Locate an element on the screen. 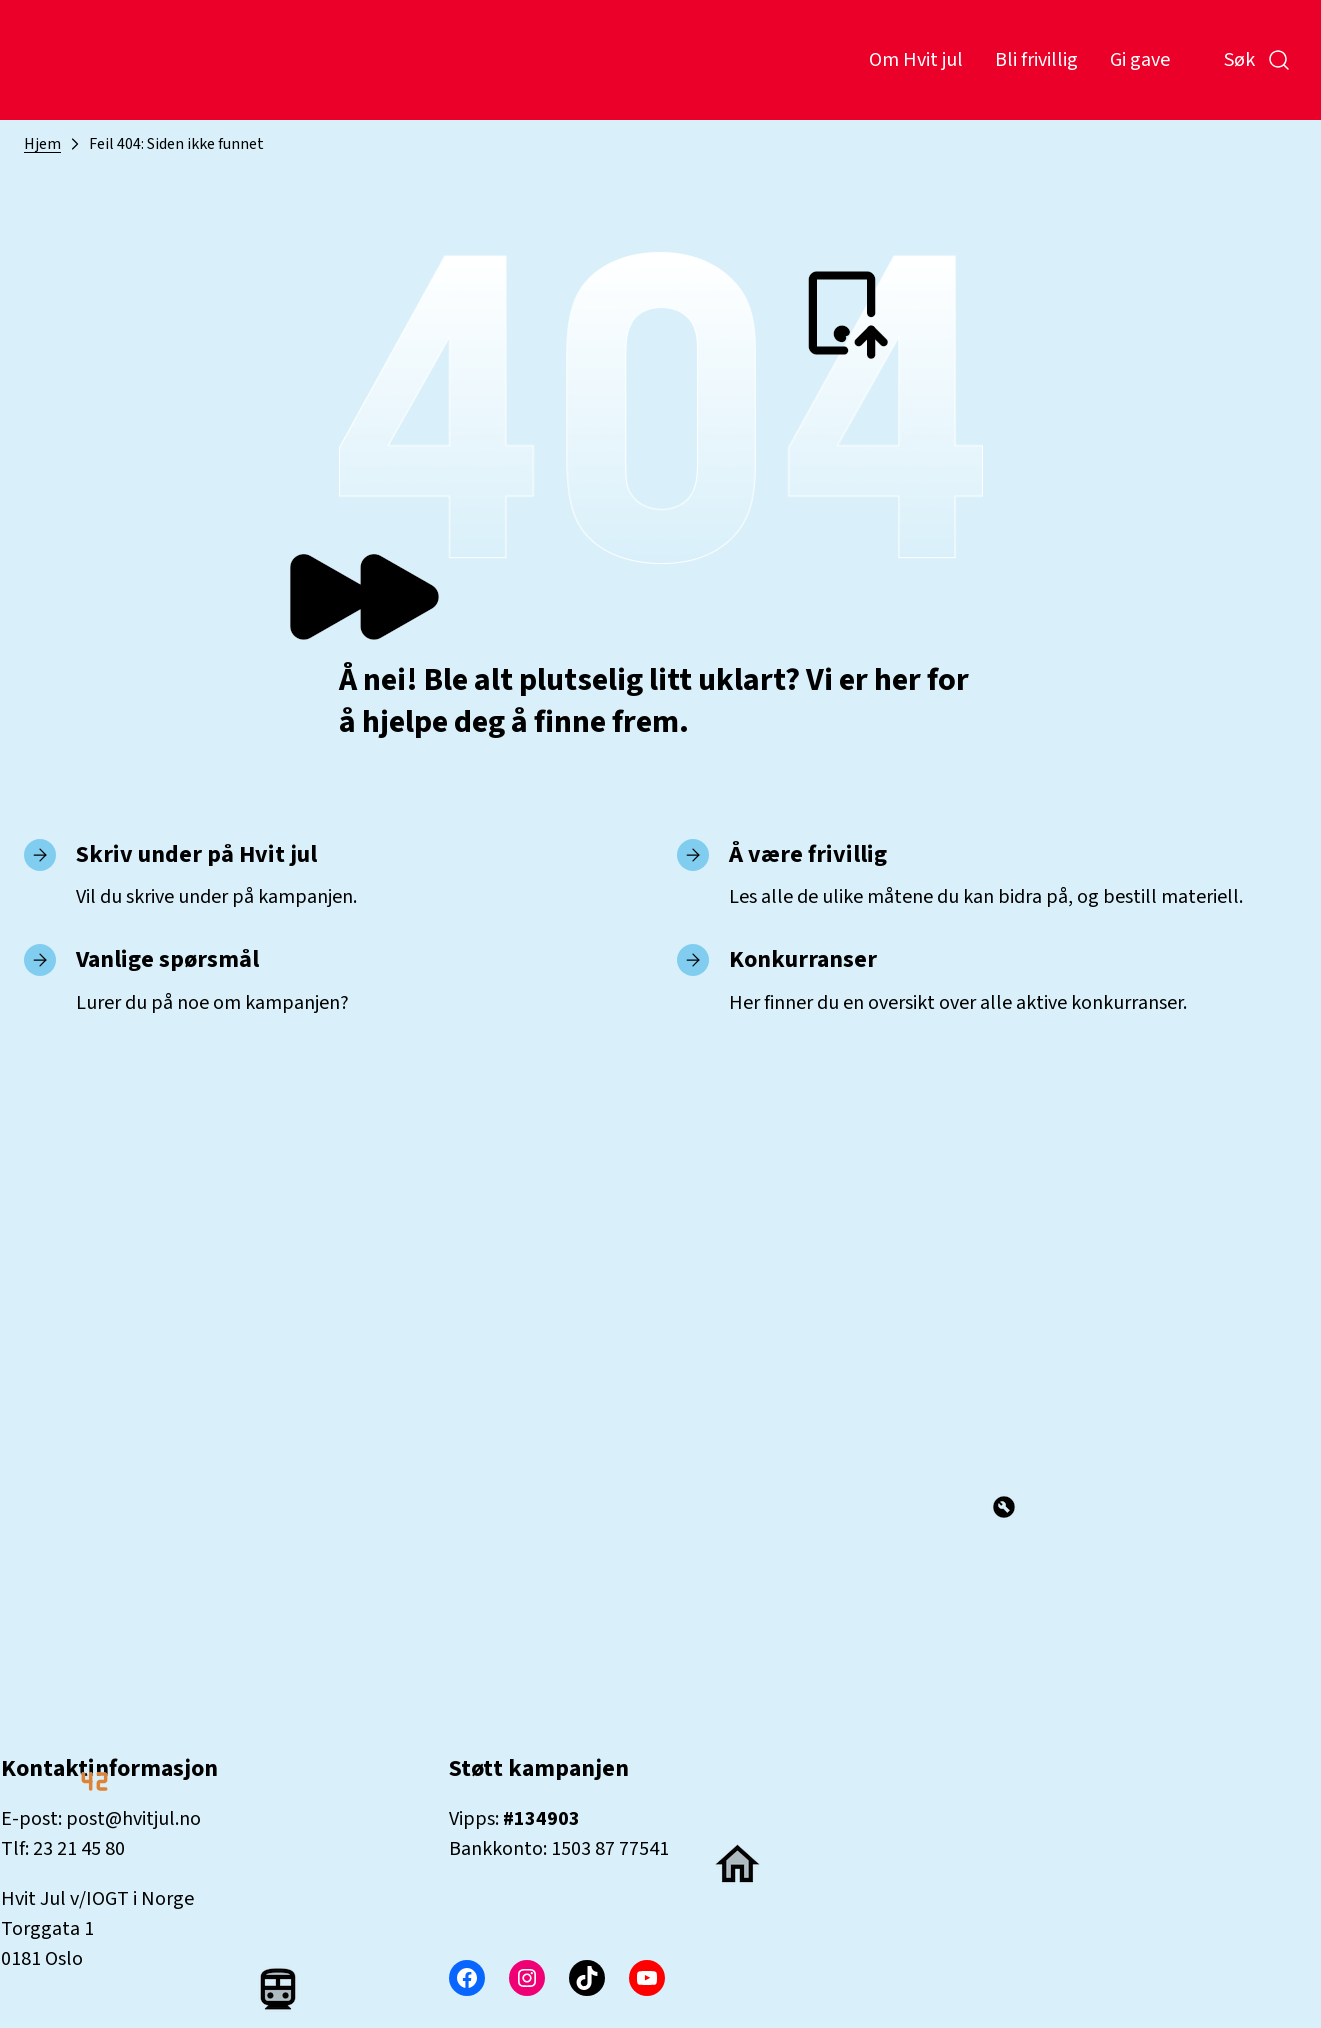 The image size is (1321, 2028). upload content to tablet device is located at coordinates (842, 313).